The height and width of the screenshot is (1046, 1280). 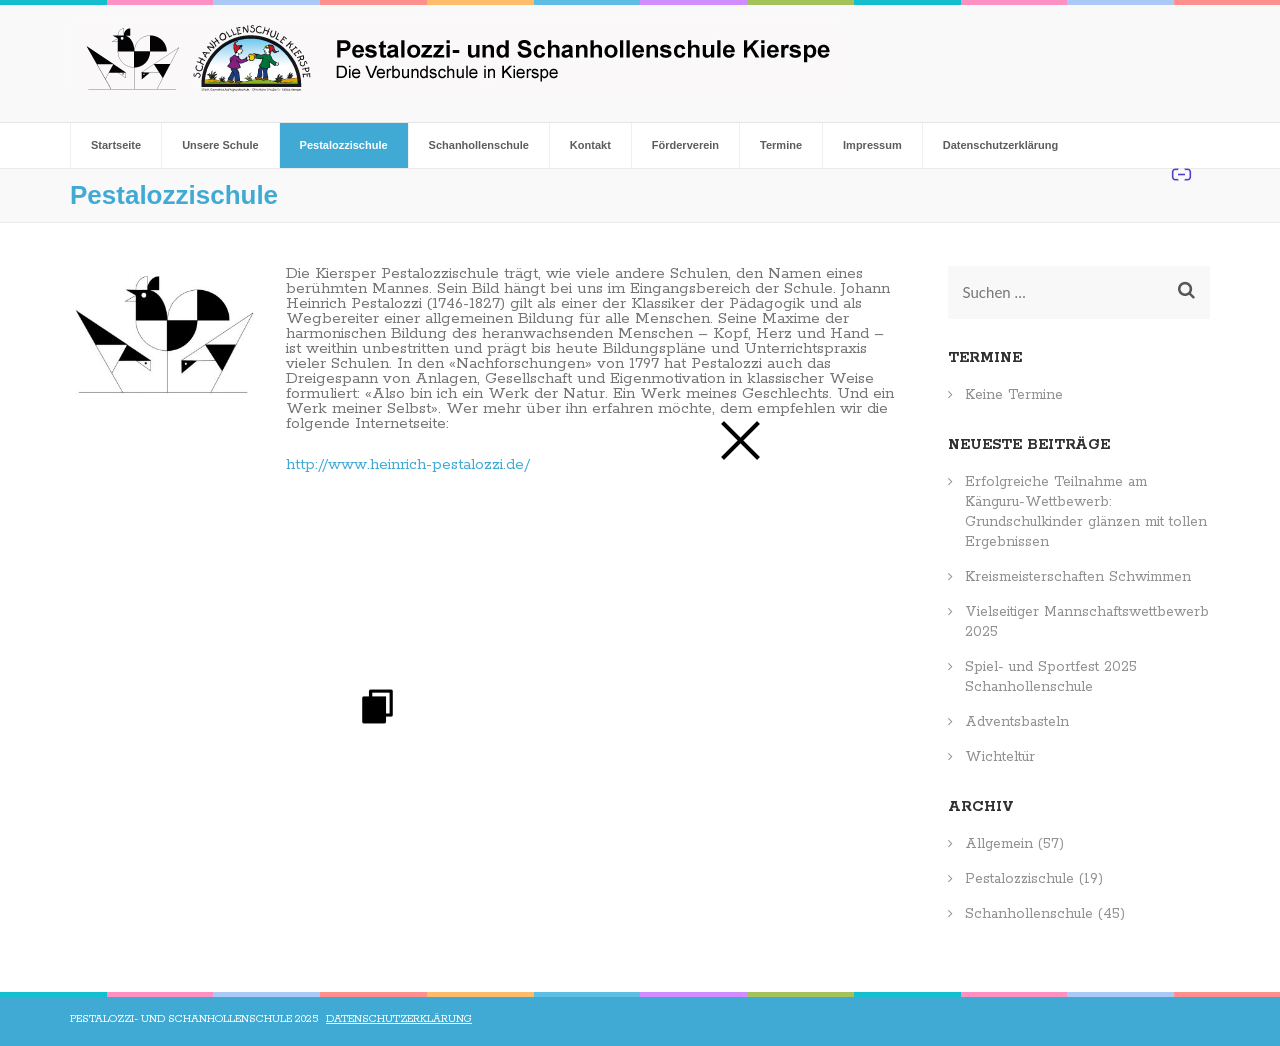 What do you see at coordinates (1181, 174) in the screenshot?
I see `alibaba cloud services logo` at bounding box center [1181, 174].